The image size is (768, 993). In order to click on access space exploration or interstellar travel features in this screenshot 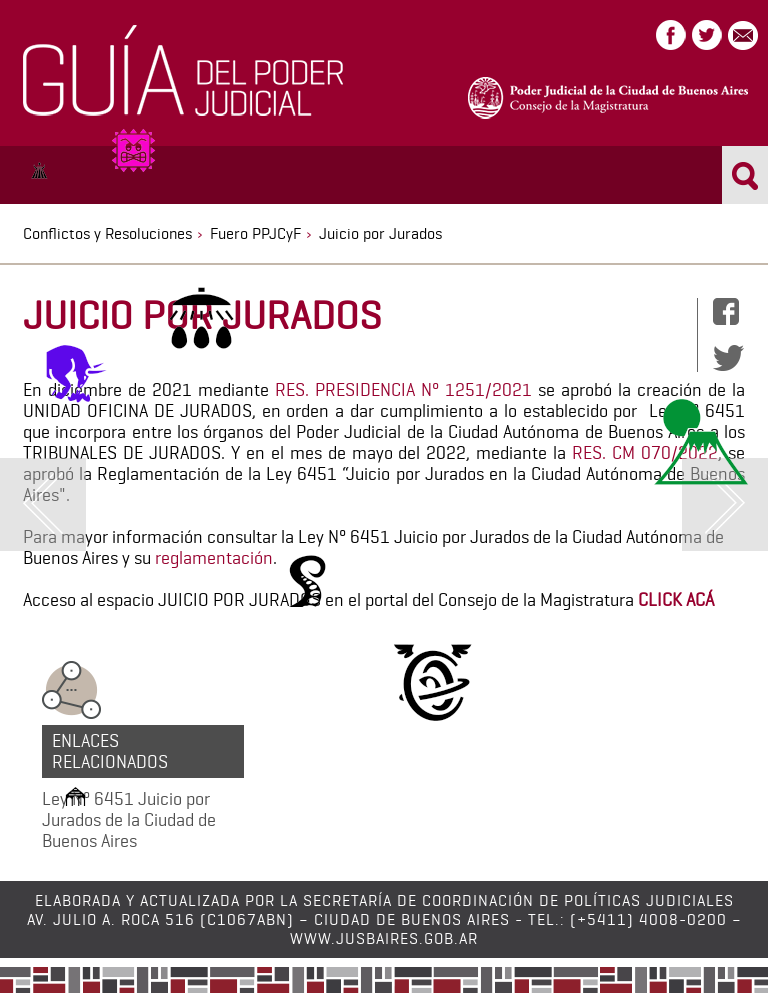, I will do `click(39, 170)`.